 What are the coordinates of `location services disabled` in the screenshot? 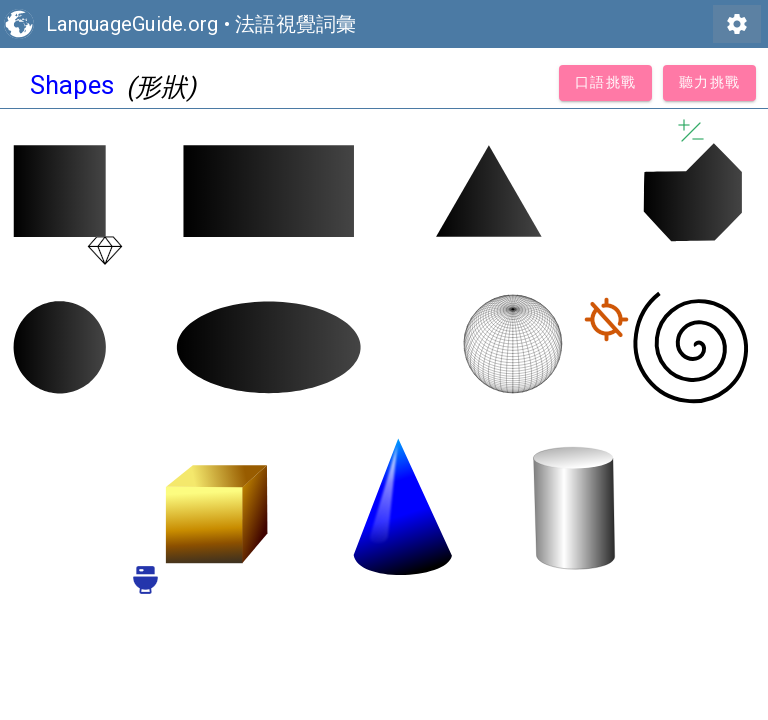 It's located at (606, 319).